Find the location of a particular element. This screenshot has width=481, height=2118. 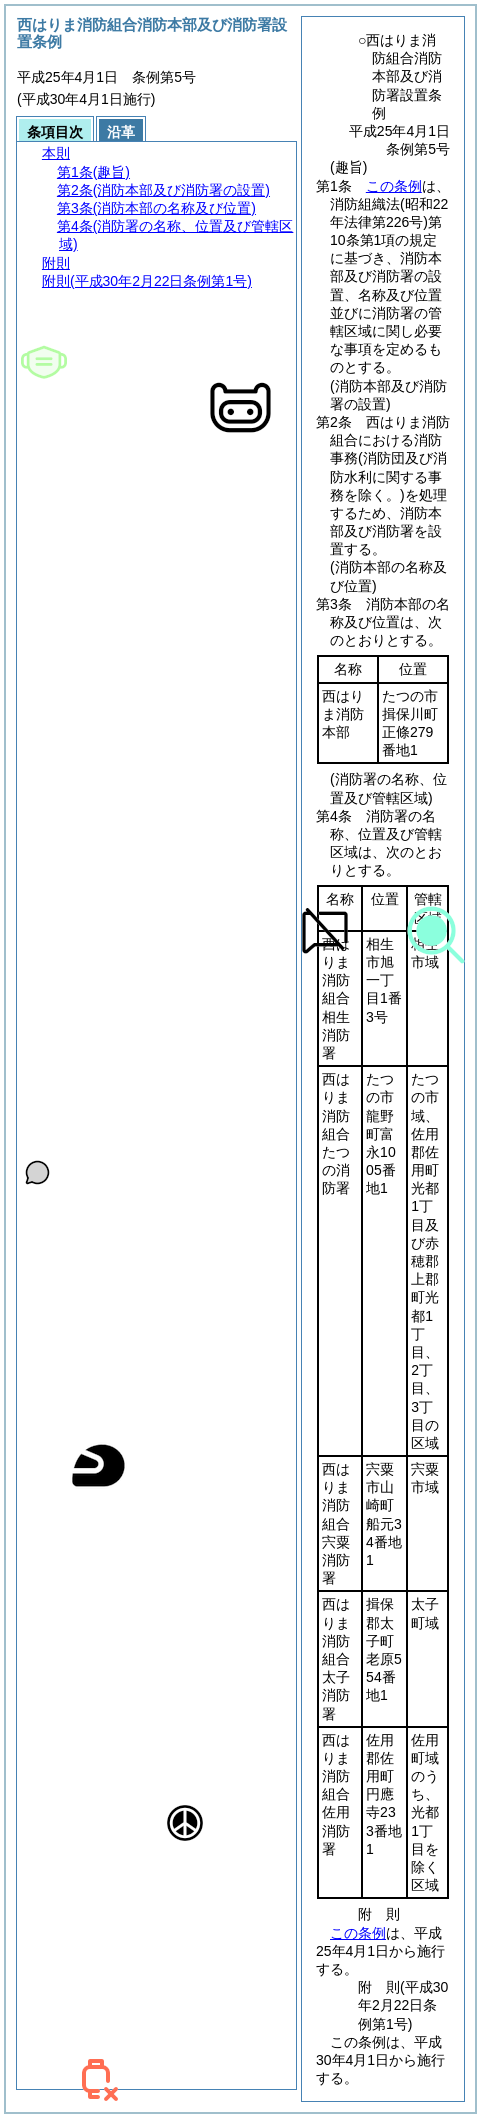

finn the human character icon from adventure time is located at coordinates (240, 406).